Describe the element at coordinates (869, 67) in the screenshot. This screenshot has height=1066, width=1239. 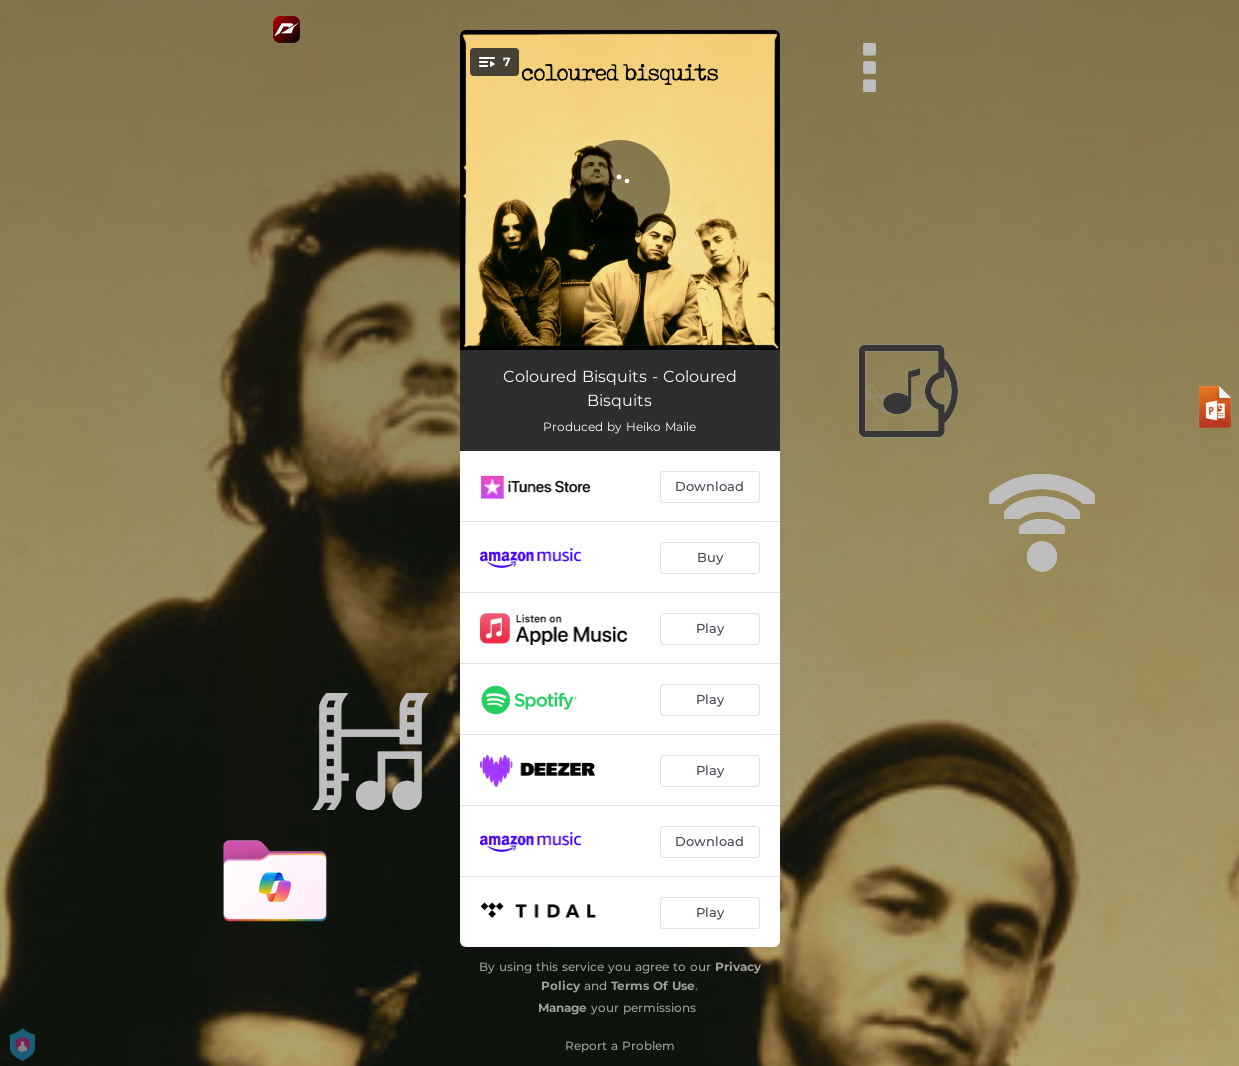
I see `view more options` at that location.